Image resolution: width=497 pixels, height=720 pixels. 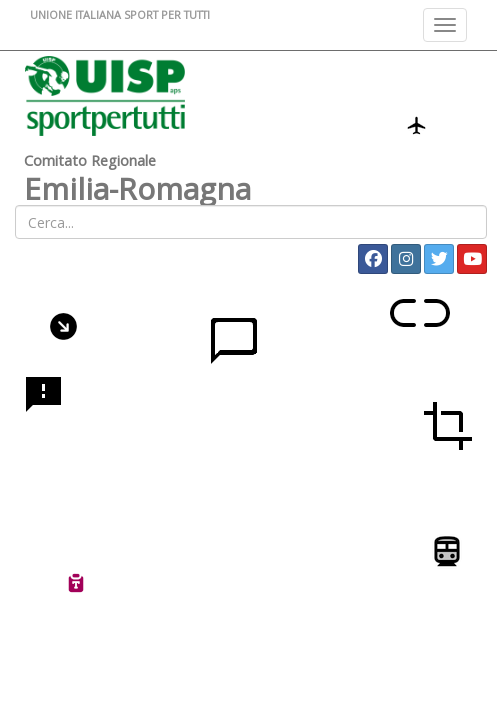 What do you see at coordinates (416, 125) in the screenshot?
I see `access airport or flight information` at bounding box center [416, 125].